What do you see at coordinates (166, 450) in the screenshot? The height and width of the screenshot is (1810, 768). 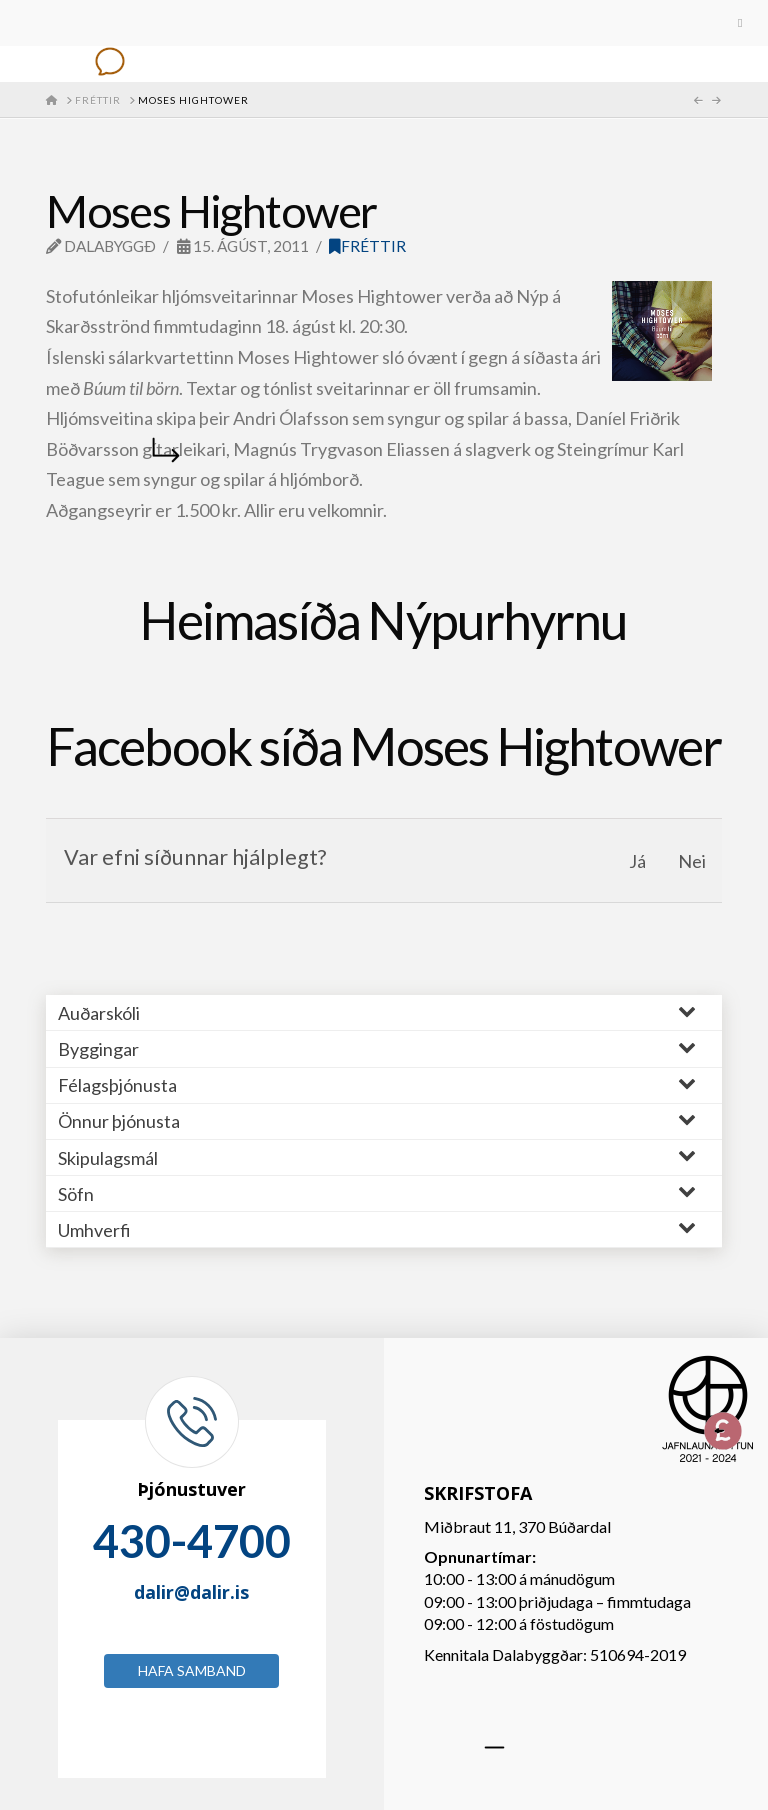 I see `navigate to a nested or child item` at bounding box center [166, 450].